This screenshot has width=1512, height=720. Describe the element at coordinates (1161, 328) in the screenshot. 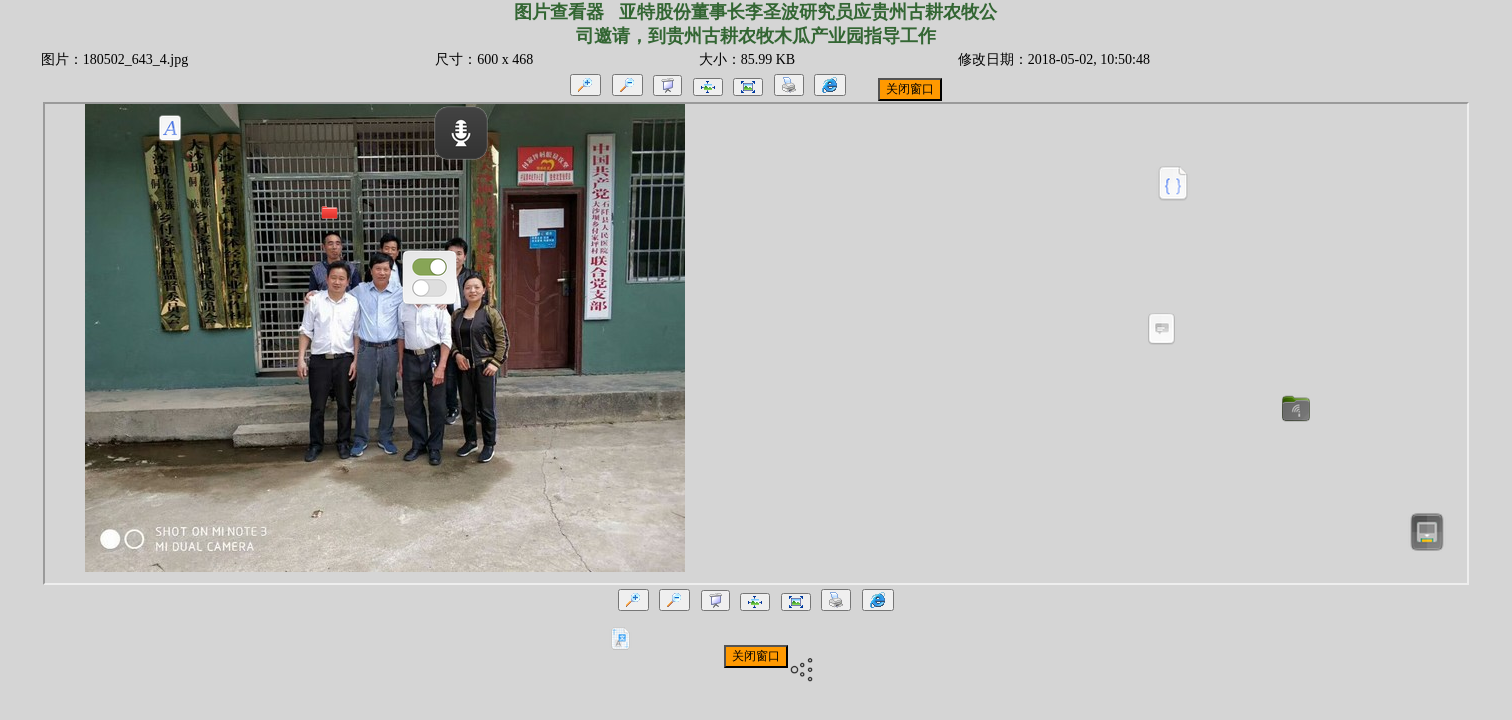

I see `a SAMI subtitle or caption file` at that location.